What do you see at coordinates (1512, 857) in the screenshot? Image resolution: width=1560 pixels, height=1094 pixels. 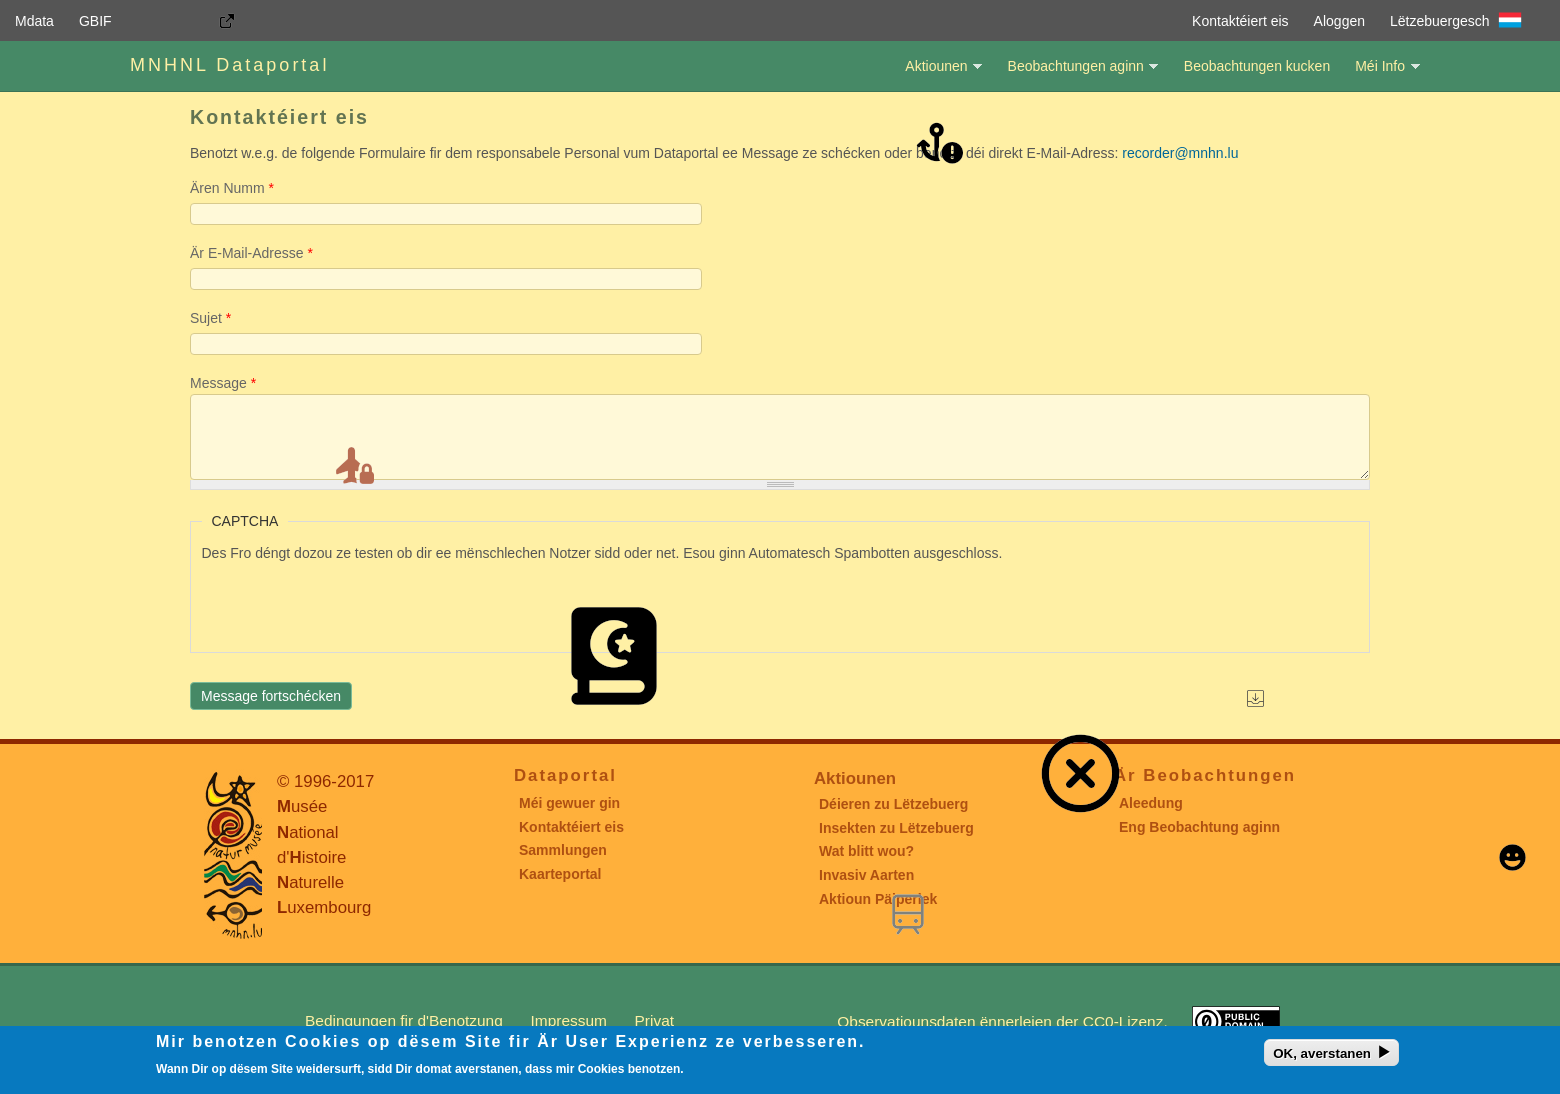 I see `add a reaction or emoji` at bounding box center [1512, 857].